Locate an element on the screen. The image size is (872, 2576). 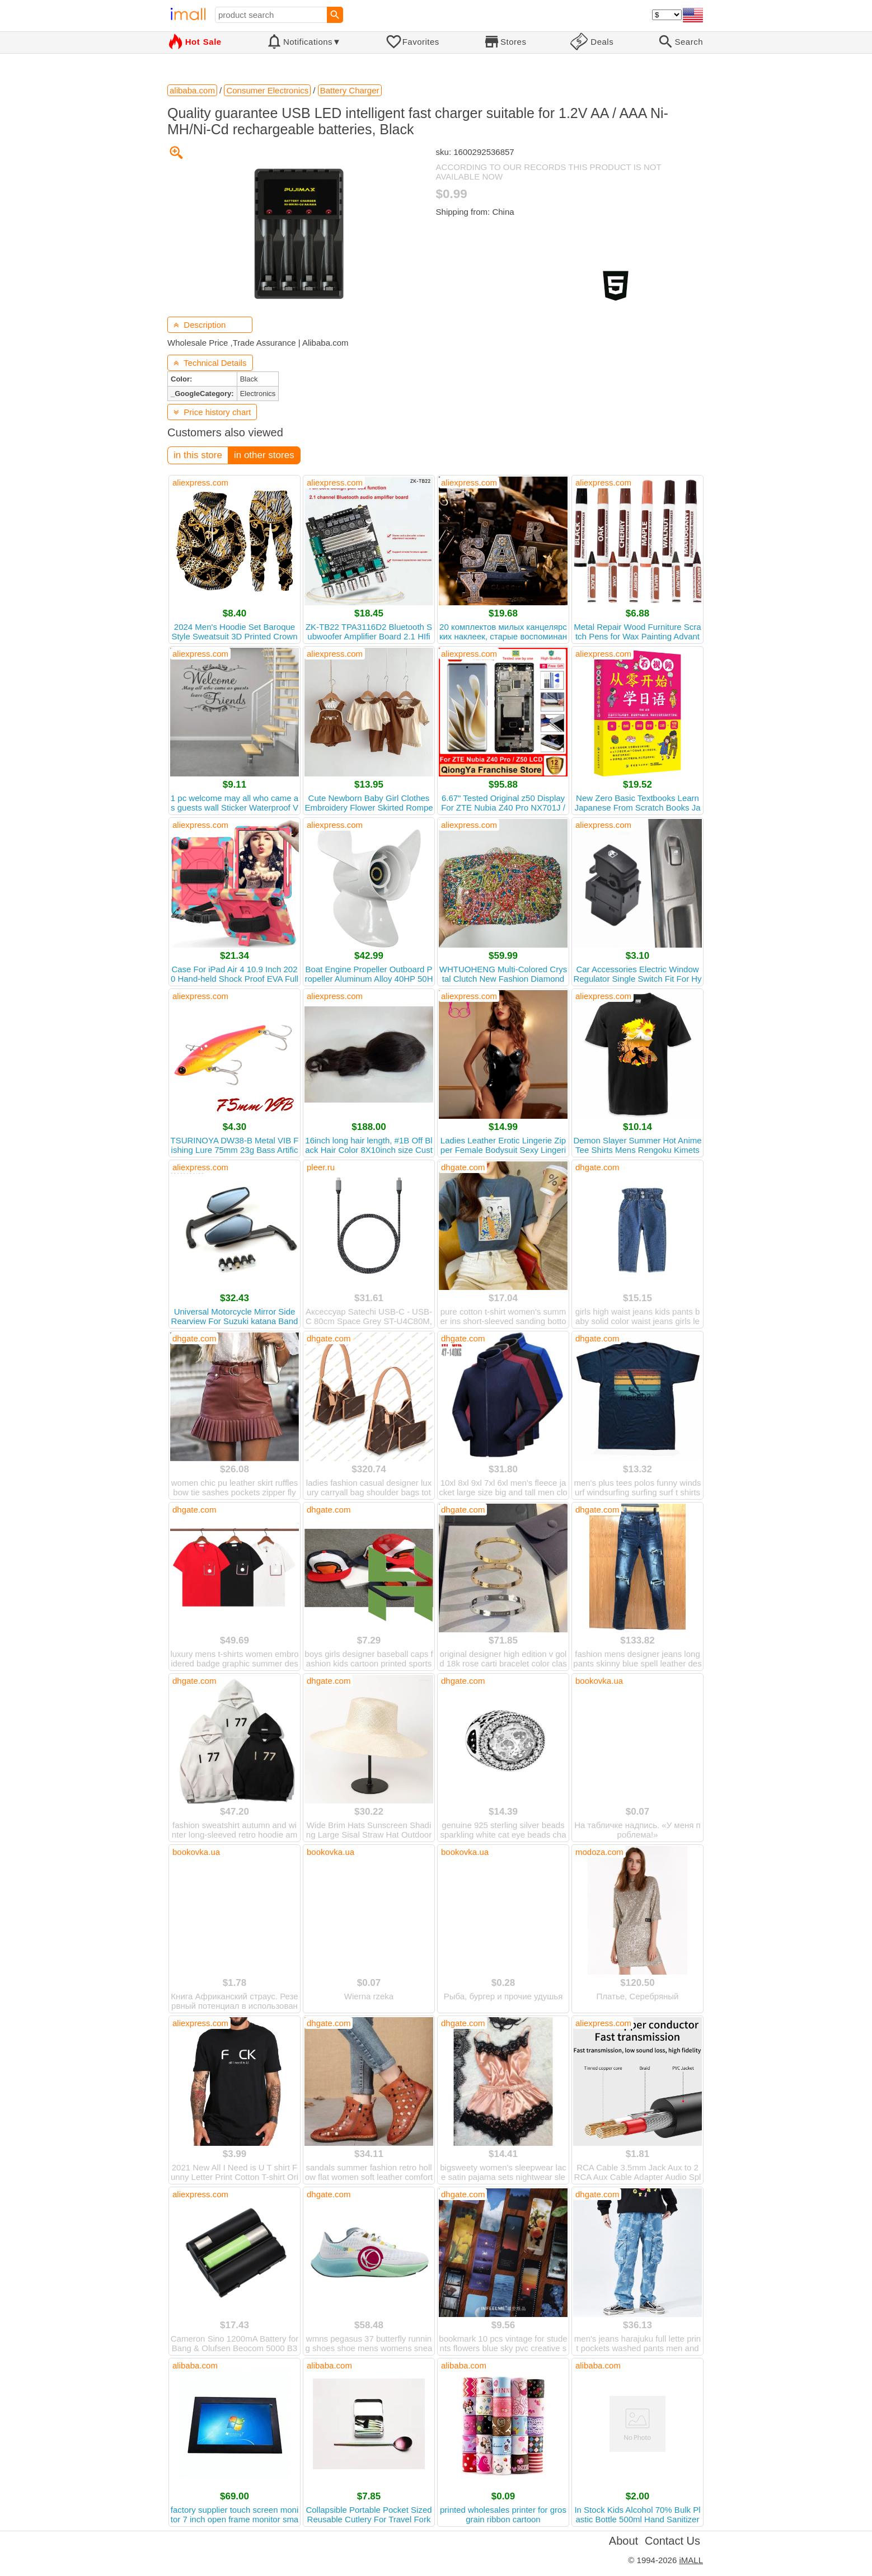
Hostinger web hosting service logo is located at coordinates (400, 1584).